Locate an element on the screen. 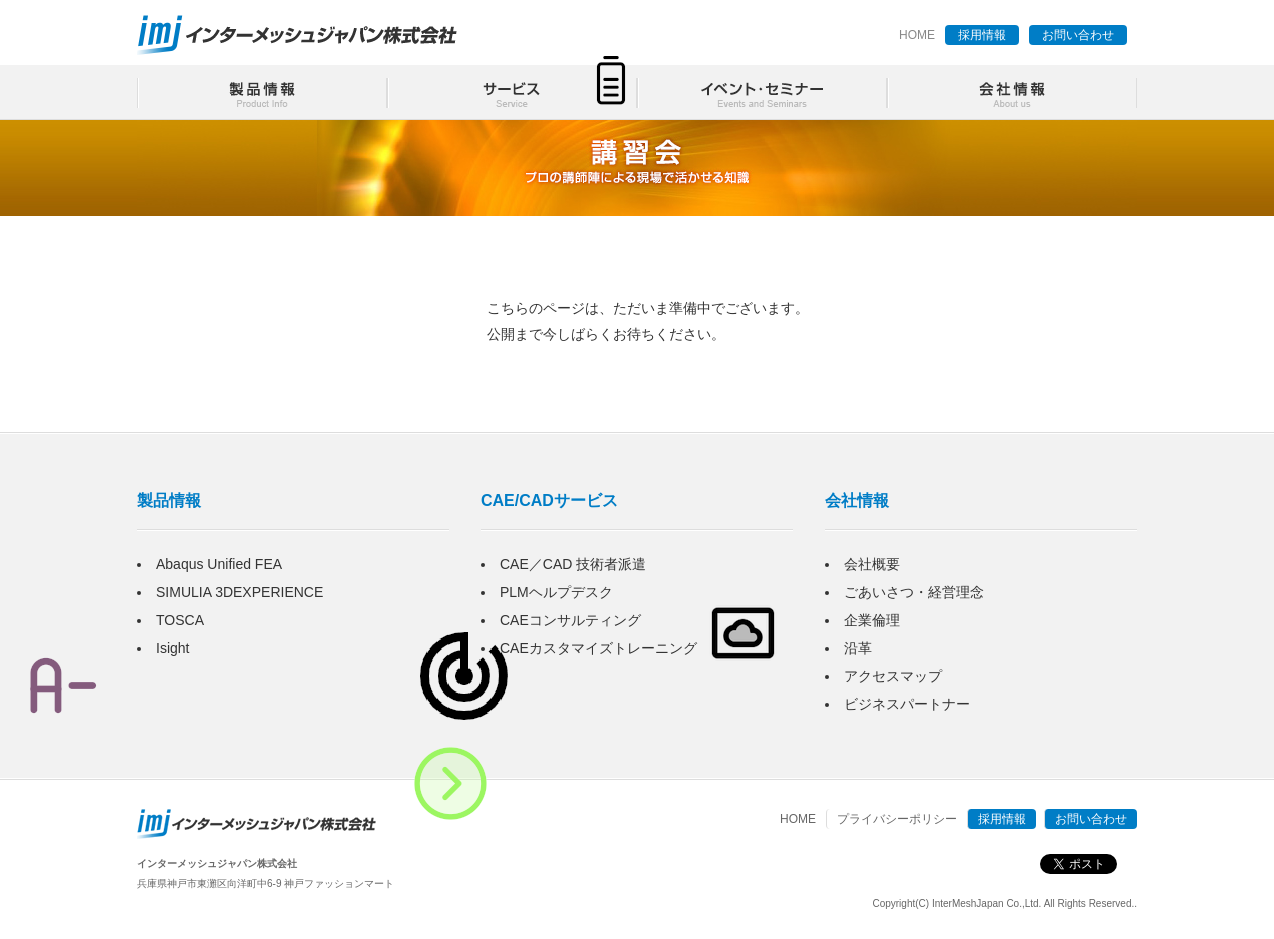 Image resolution: width=1274 pixels, height=939 pixels. decrease font size is located at coordinates (61, 685).